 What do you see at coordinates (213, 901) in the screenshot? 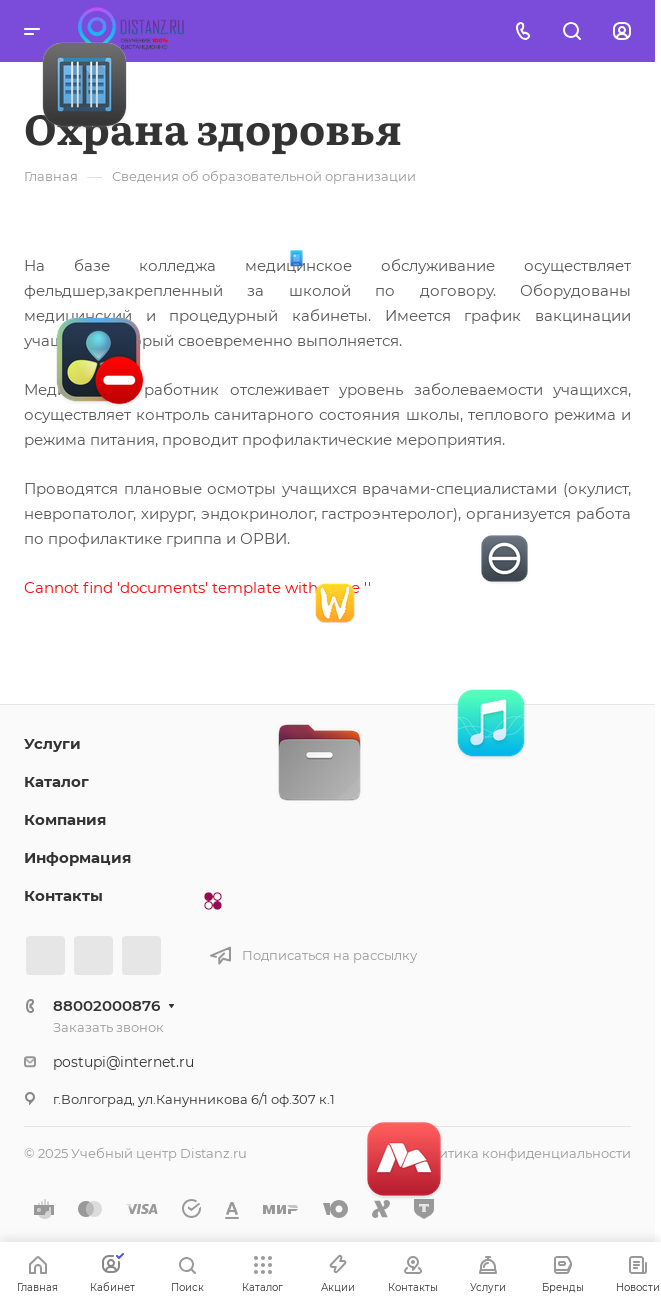
I see `launch the reversi board game app` at bounding box center [213, 901].